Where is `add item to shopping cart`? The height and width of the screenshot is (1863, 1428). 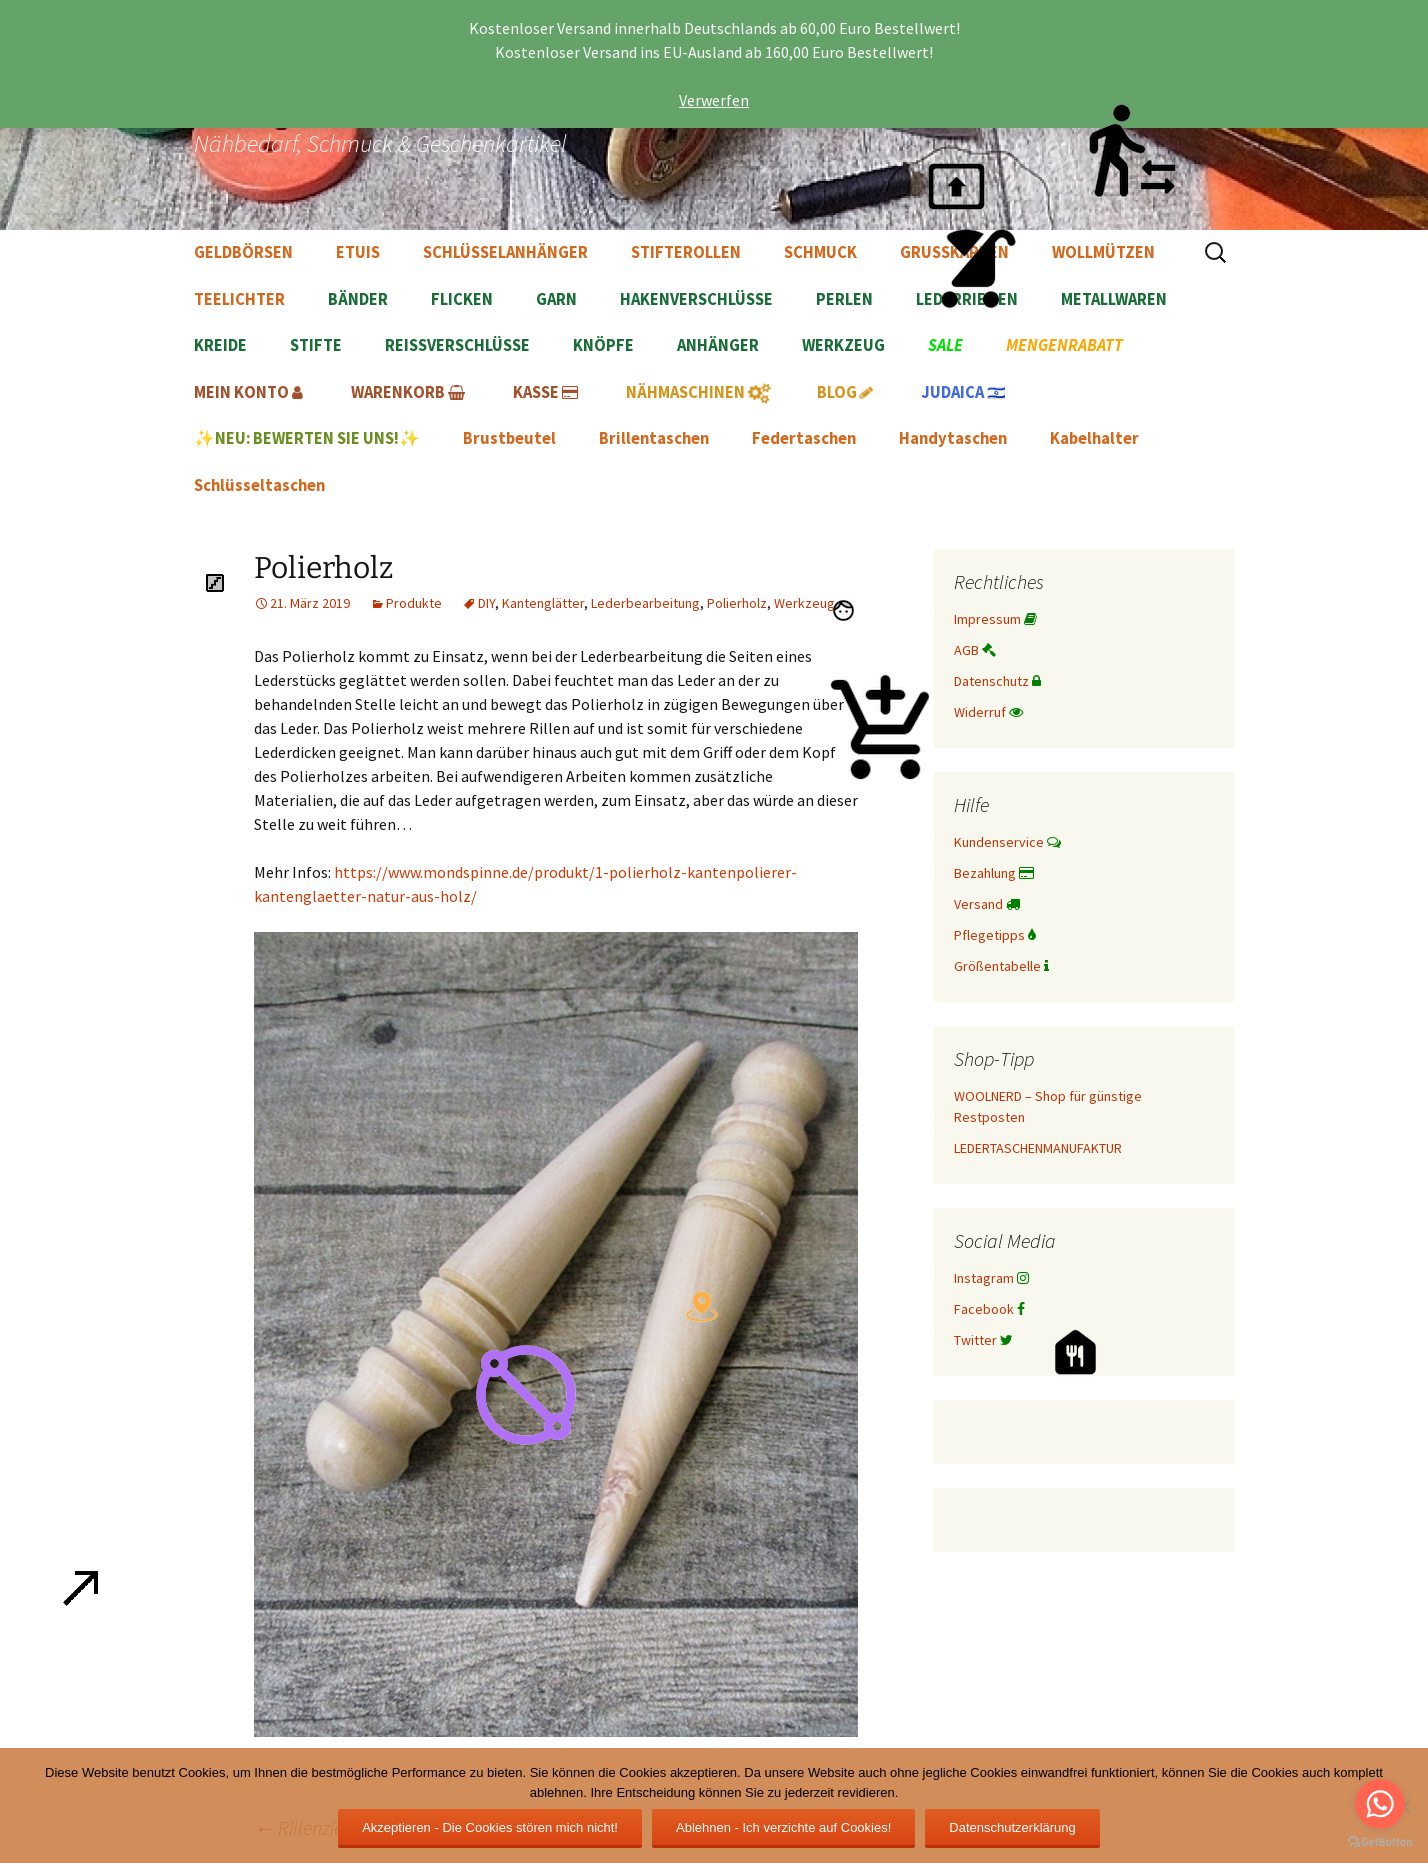
add item to shopping cart is located at coordinates (885, 729).